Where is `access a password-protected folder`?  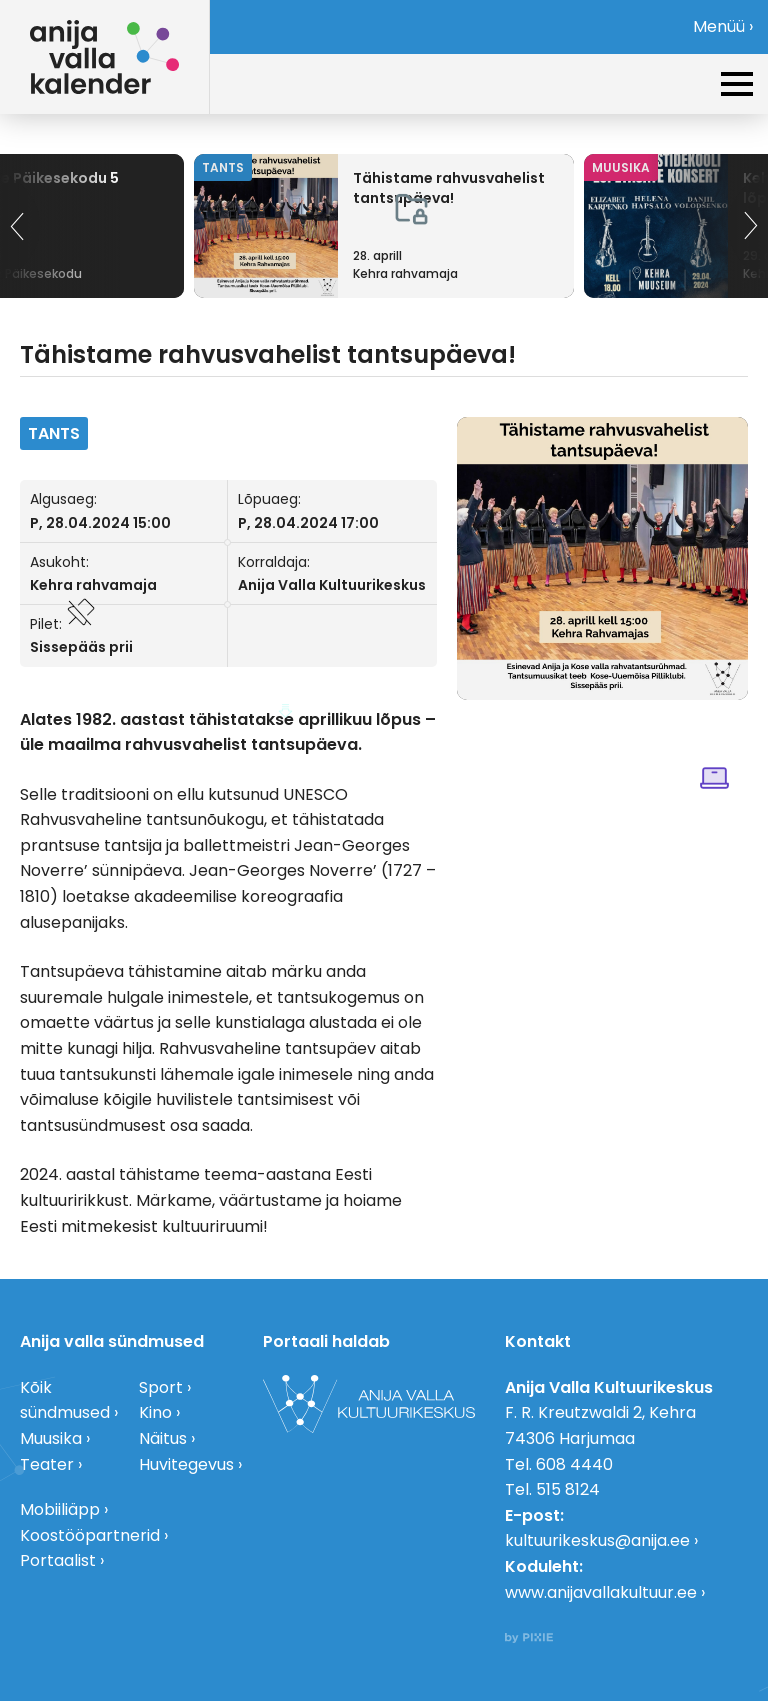
access a password-protected folder is located at coordinates (411, 208).